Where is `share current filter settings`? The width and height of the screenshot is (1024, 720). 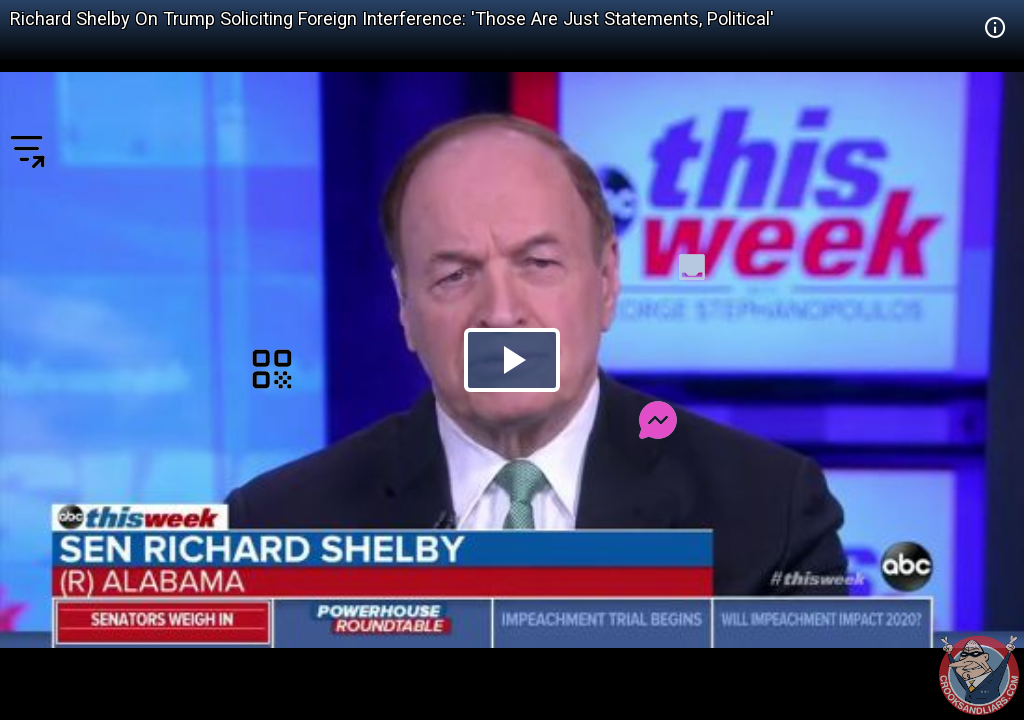 share current filter settings is located at coordinates (26, 148).